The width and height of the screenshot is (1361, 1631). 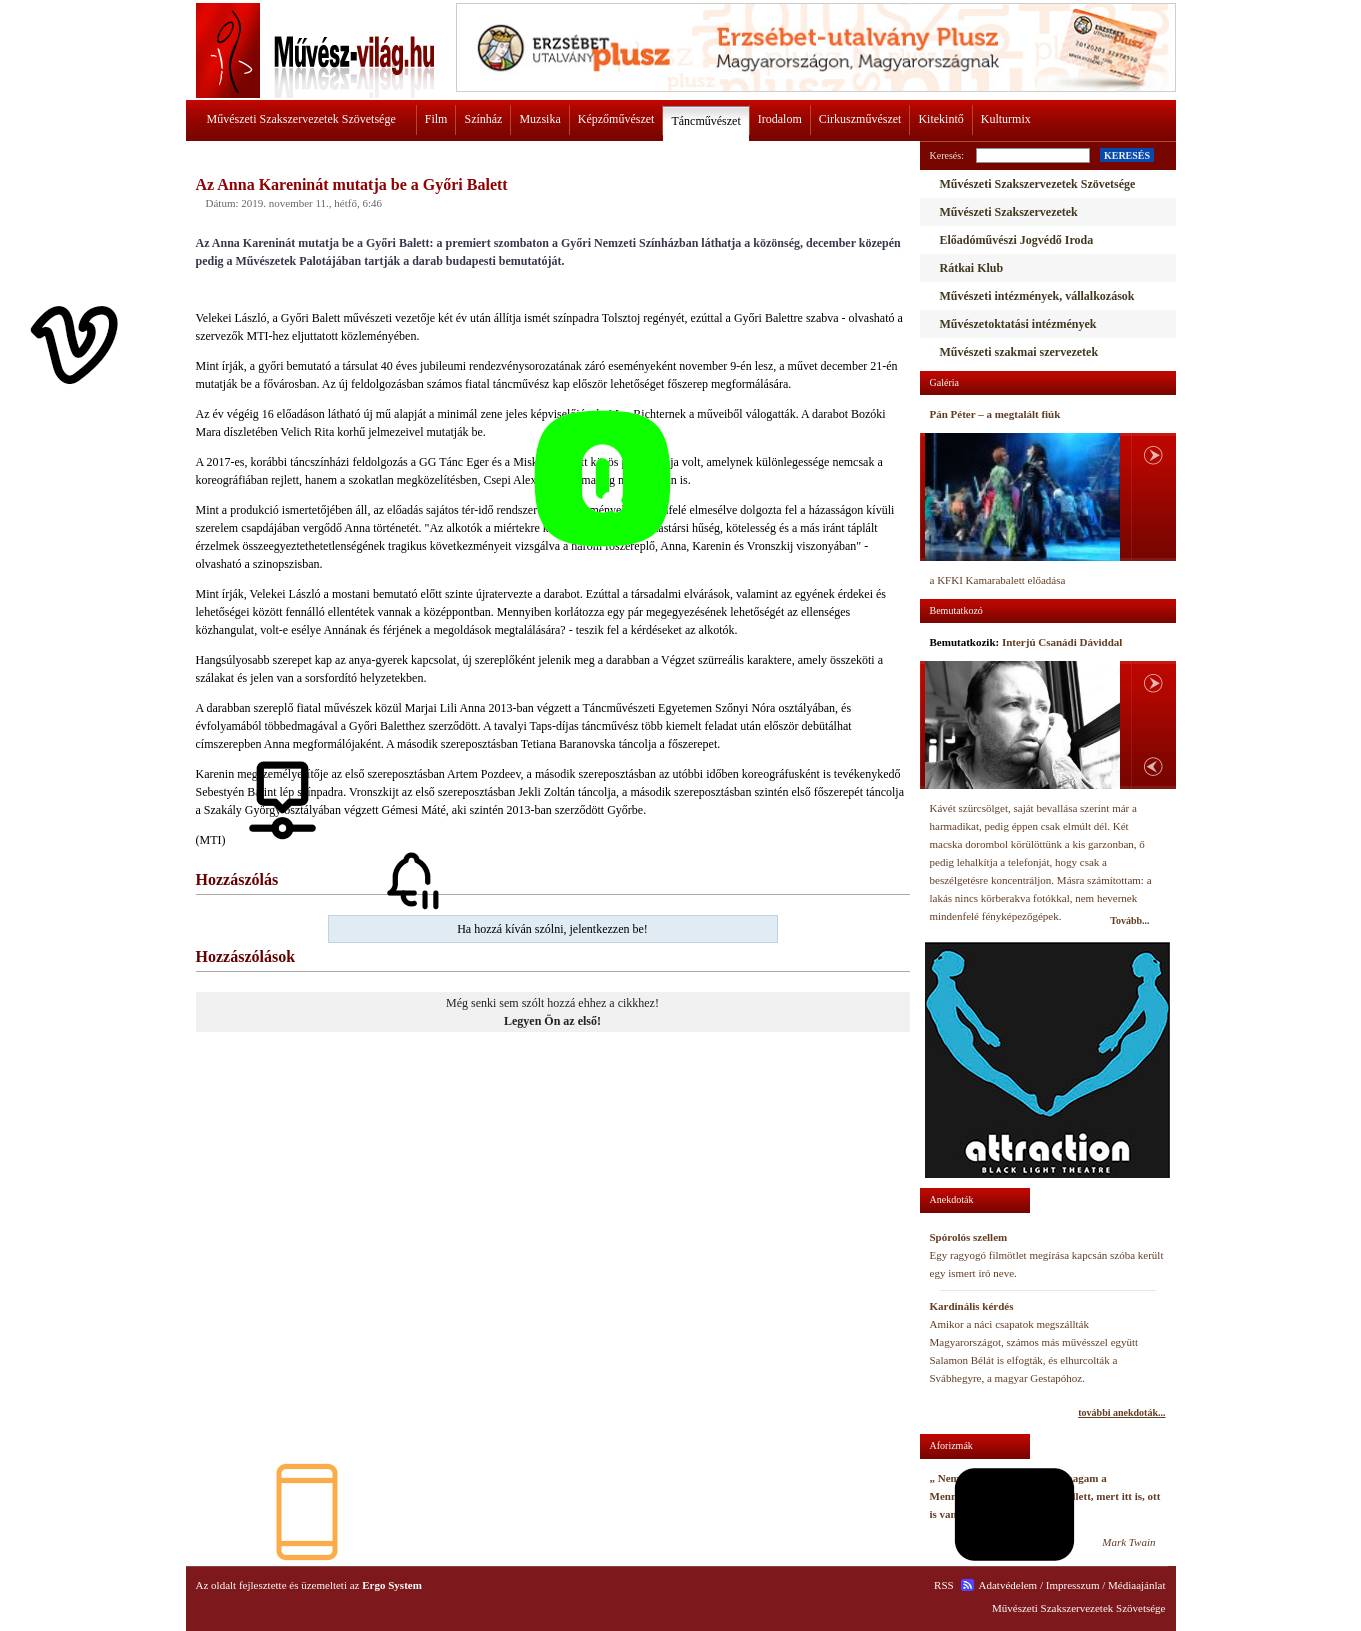 I want to click on open Vimeo app or website, so click(x=74, y=345).